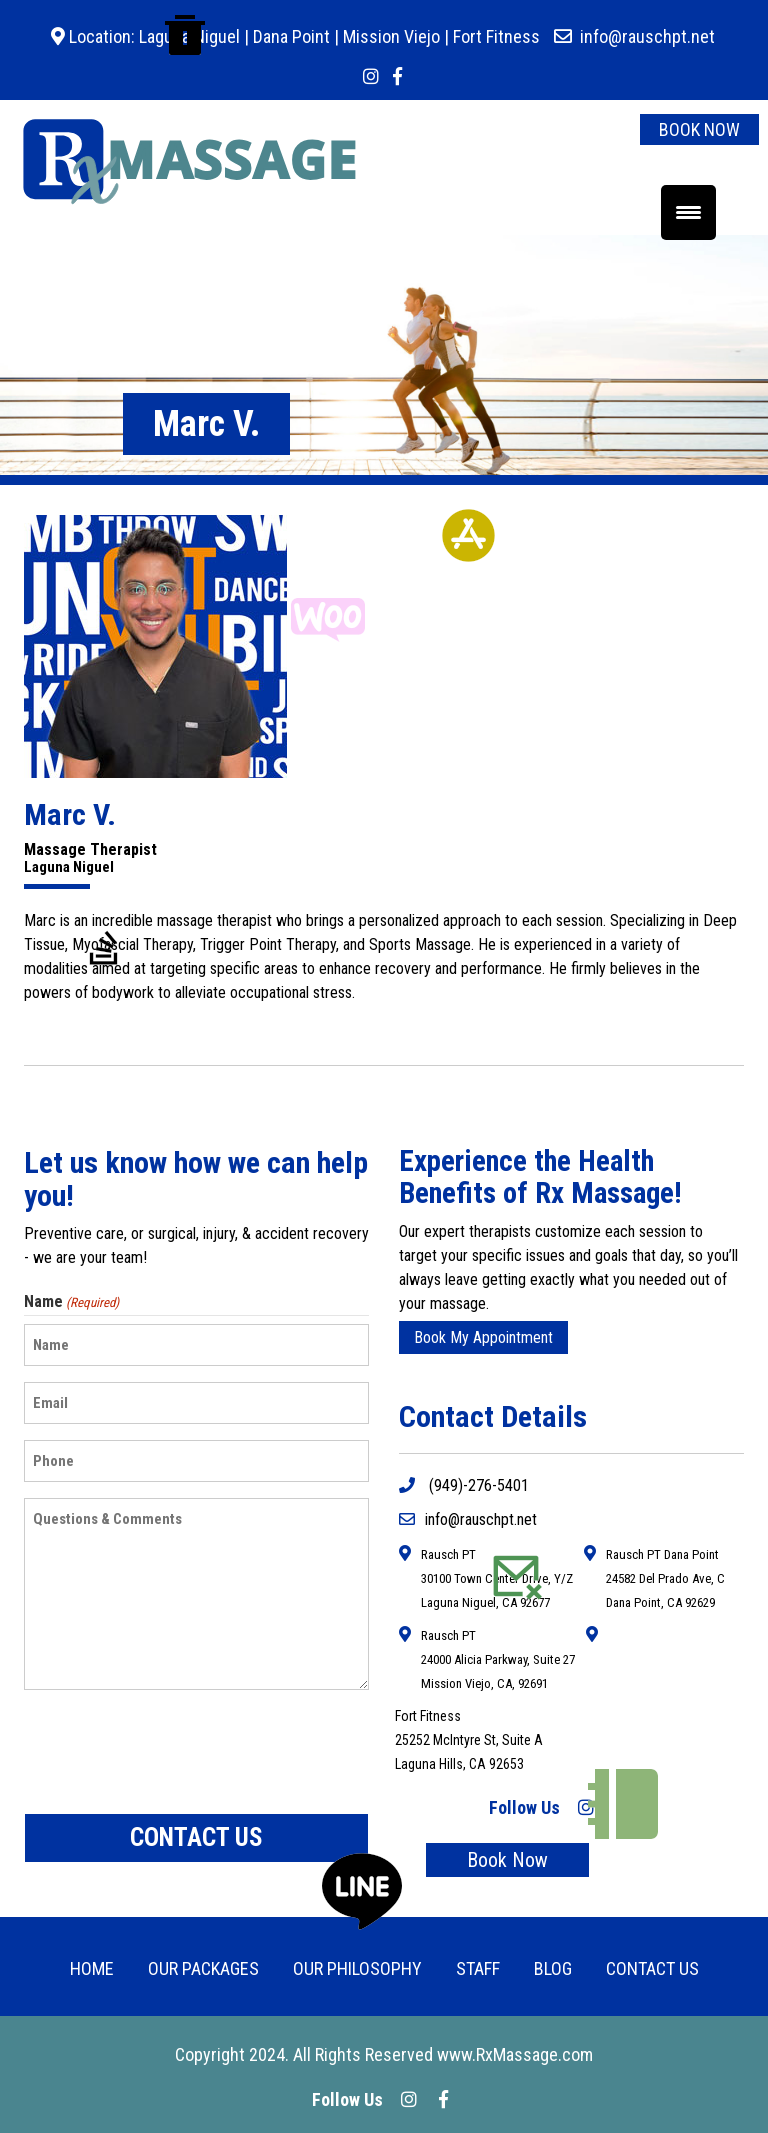 The width and height of the screenshot is (768, 2133). Describe the element at coordinates (623, 1804) in the screenshot. I see `view booklet or documentation` at that location.